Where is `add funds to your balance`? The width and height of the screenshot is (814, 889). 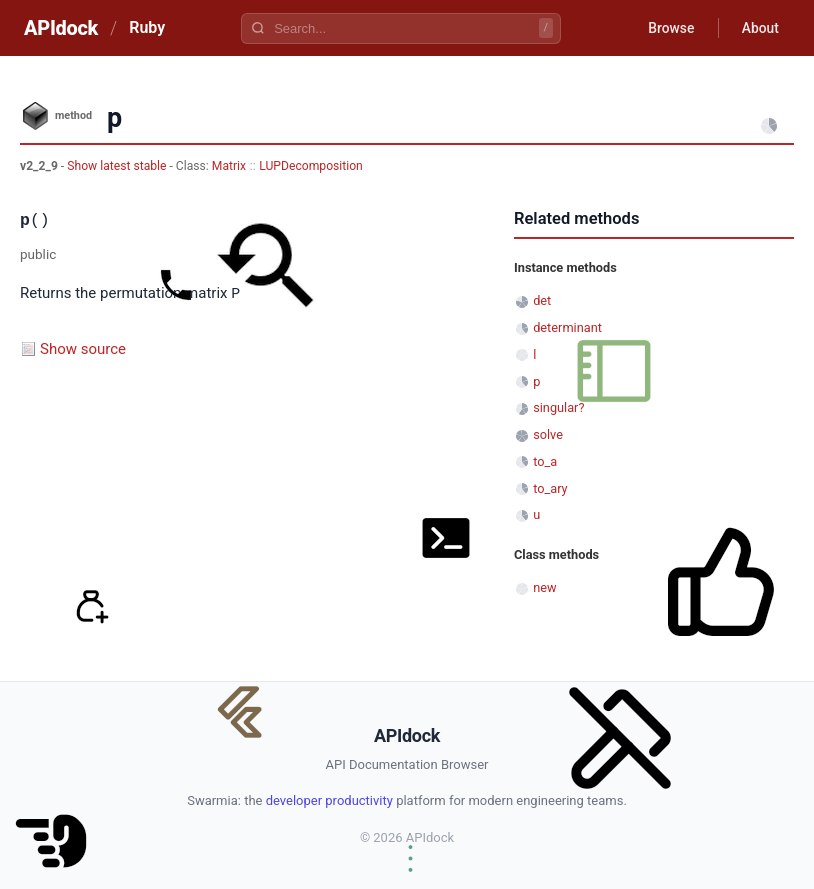
add funds to your balance is located at coordinates (91, 606).